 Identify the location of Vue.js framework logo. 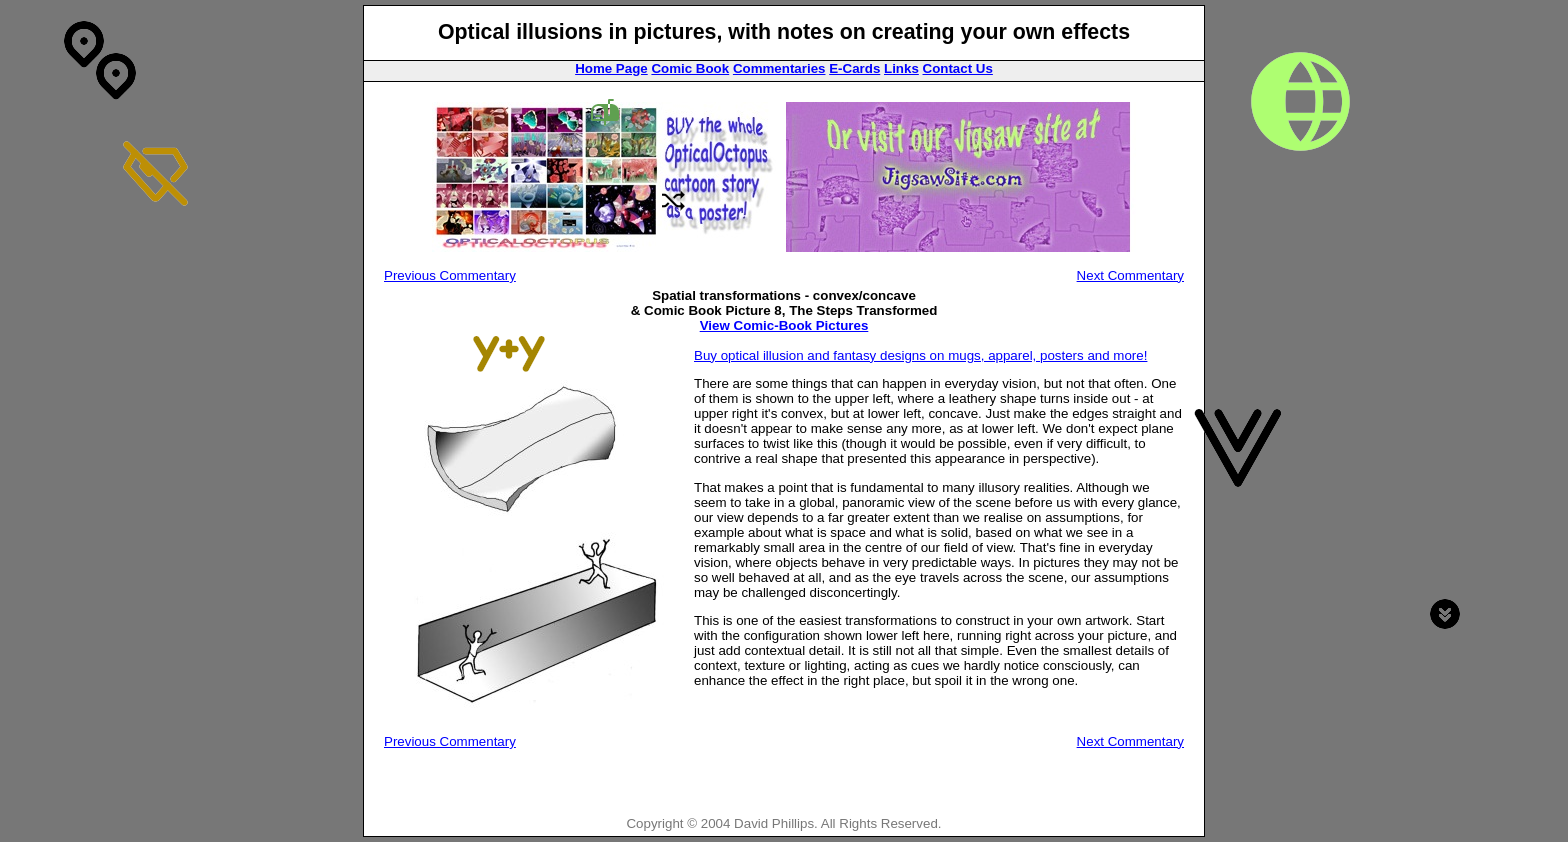
(1238, 448).